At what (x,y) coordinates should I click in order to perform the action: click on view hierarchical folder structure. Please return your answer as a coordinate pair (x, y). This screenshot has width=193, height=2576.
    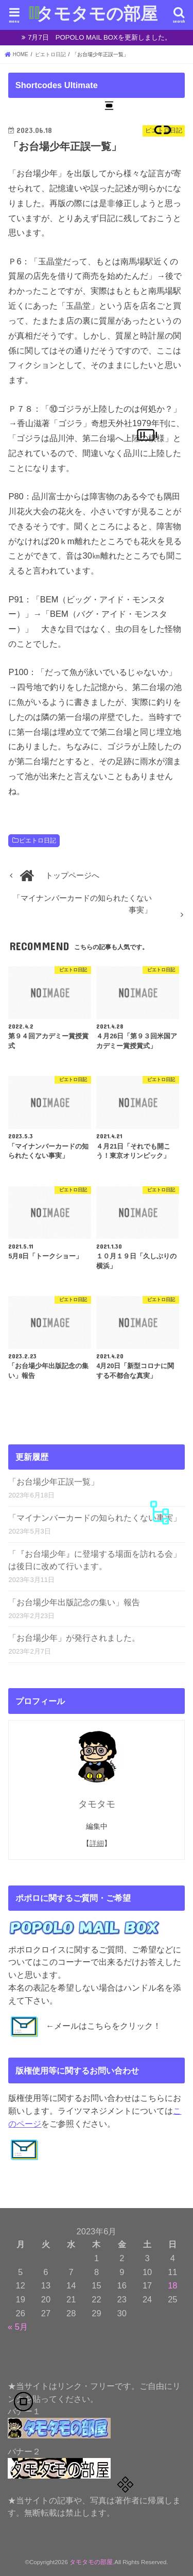
    Looking at the image, I should click on (159, 1512).